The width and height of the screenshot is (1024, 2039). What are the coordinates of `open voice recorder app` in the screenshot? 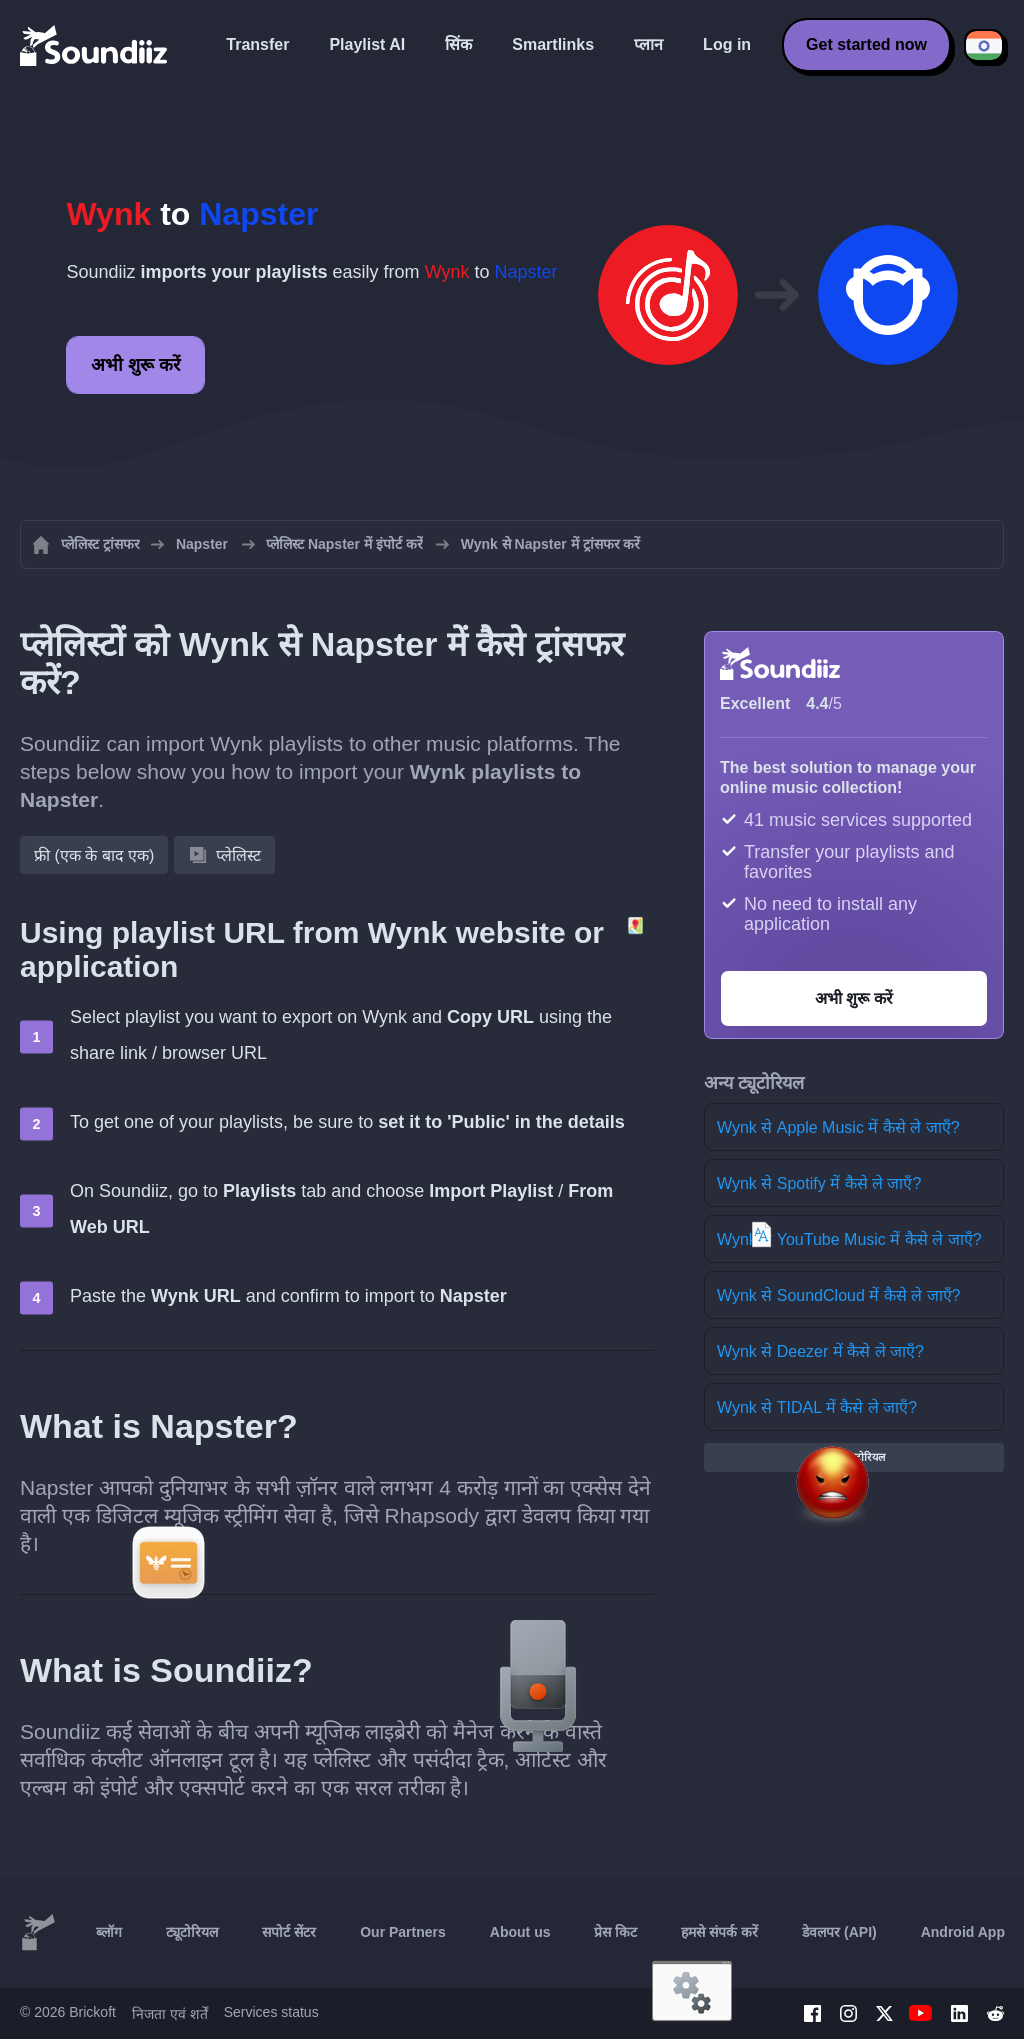 It's located at (538, 1686).